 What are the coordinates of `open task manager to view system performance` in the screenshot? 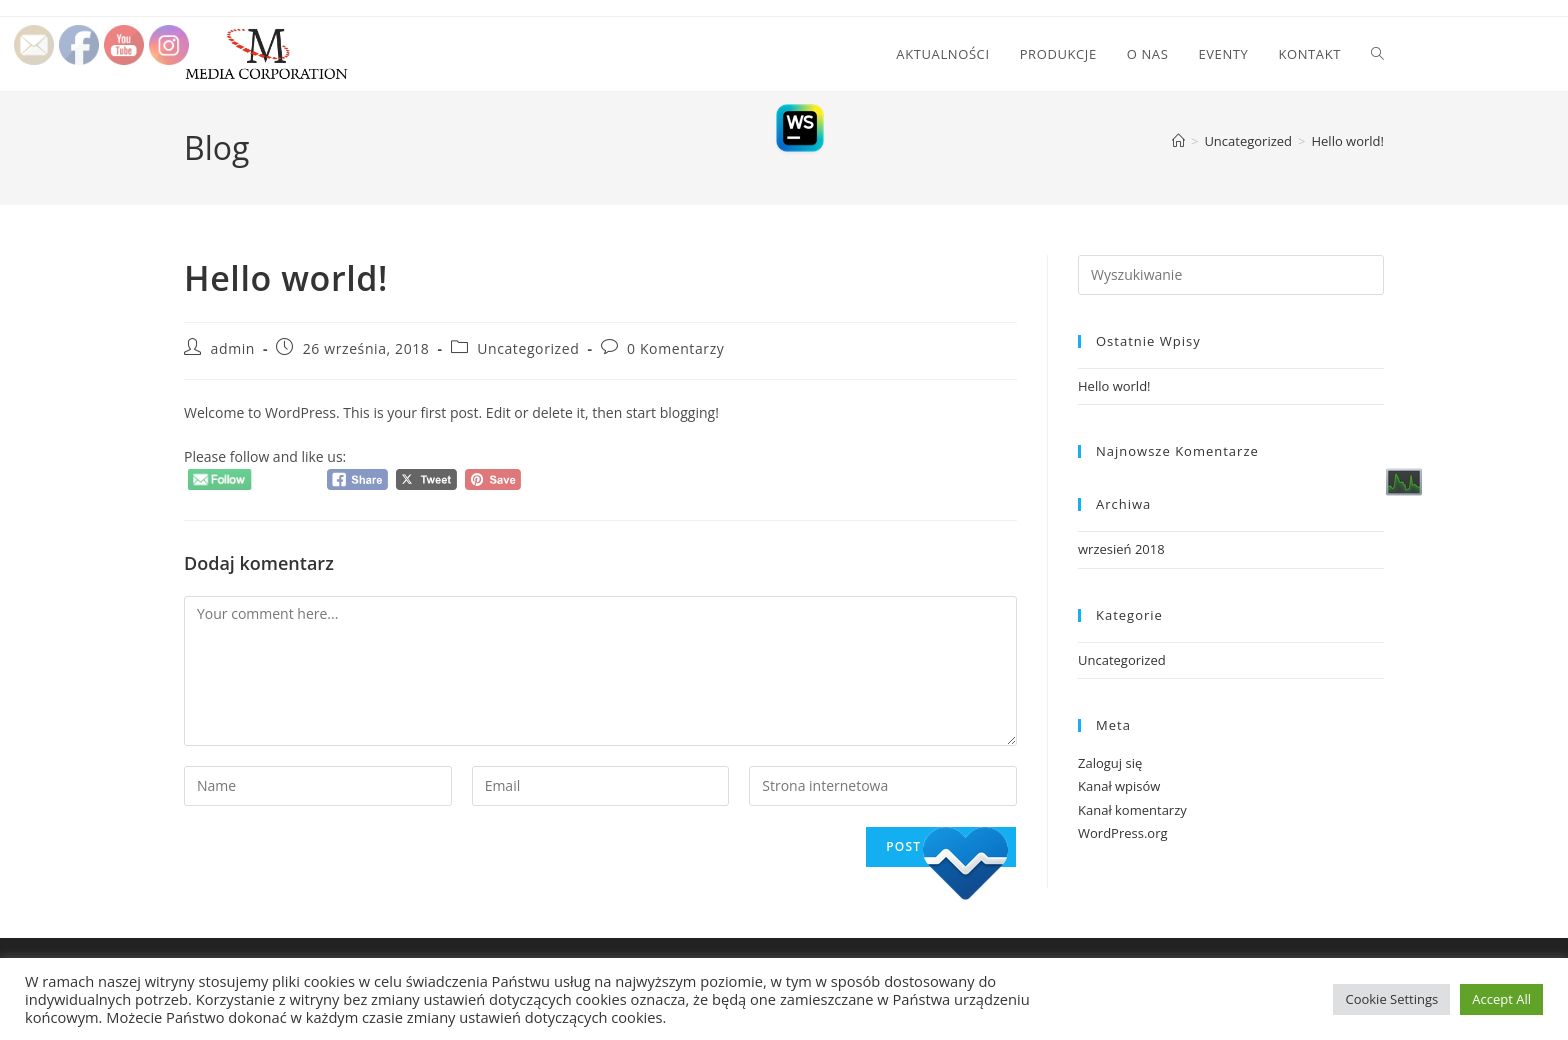 It's located at (1404, 482).